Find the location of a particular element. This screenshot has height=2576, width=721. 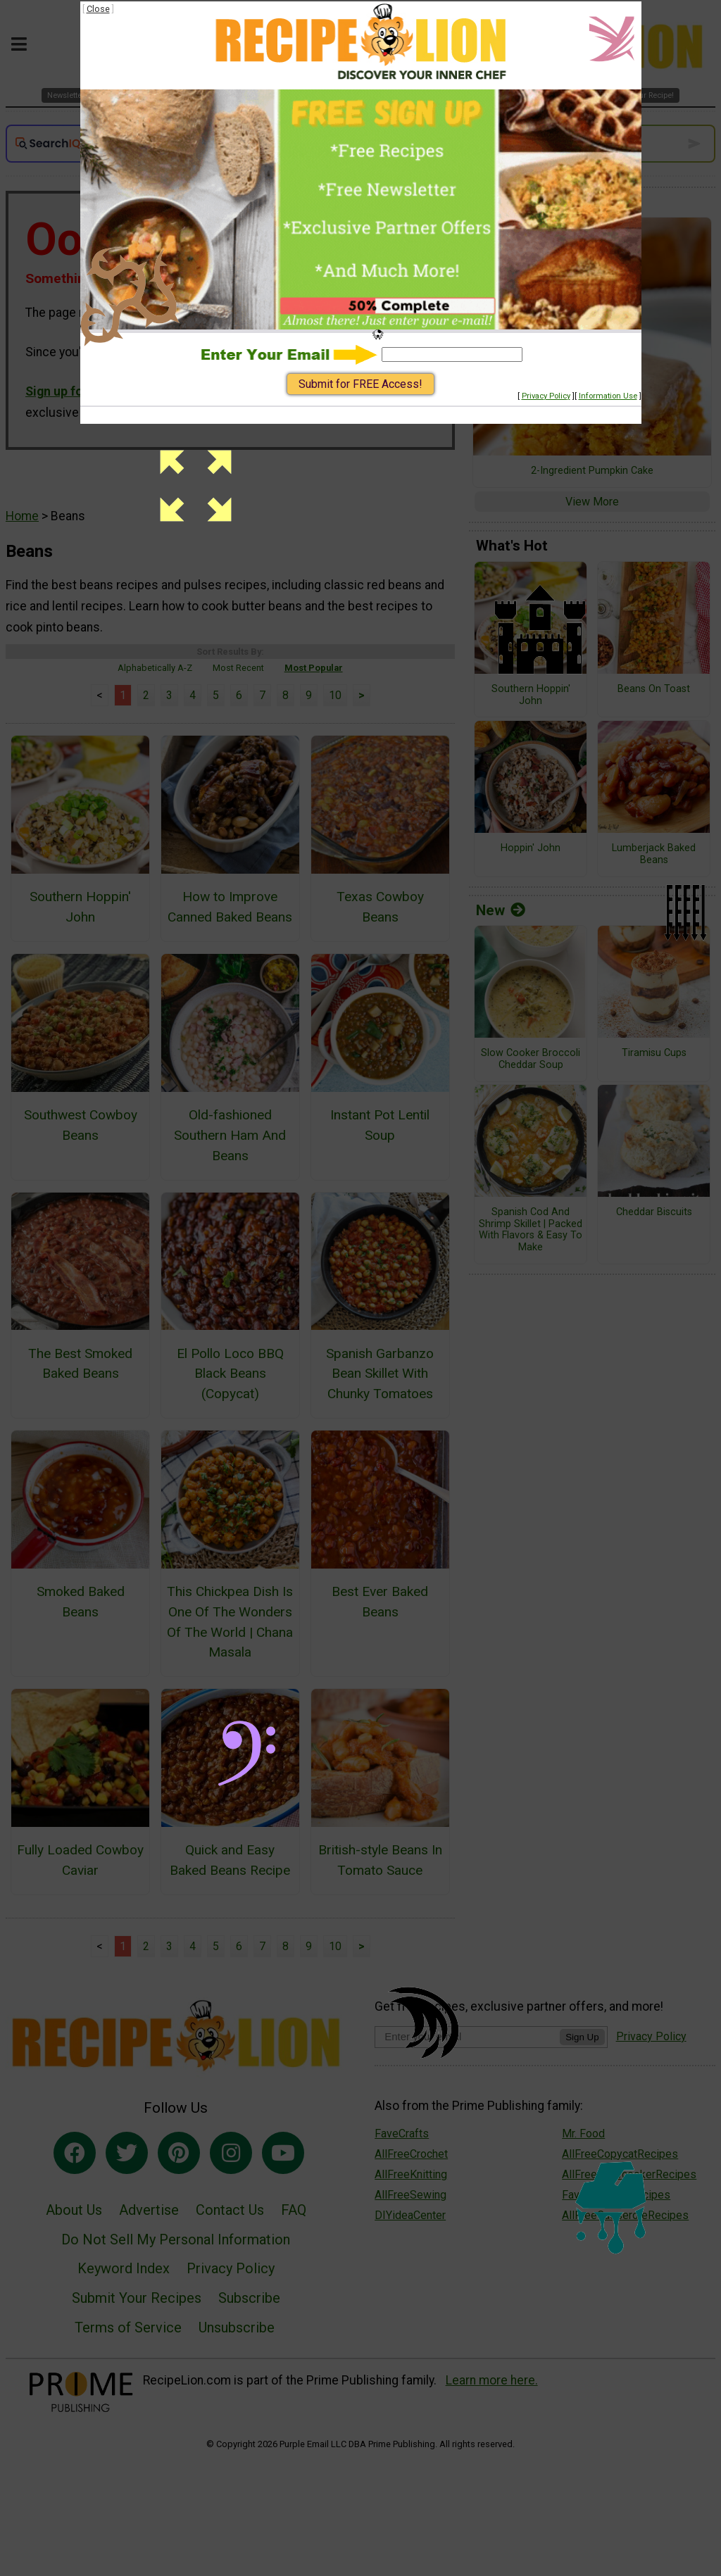

select a thorny or cursed status effect is located at coordinates (128, 295).